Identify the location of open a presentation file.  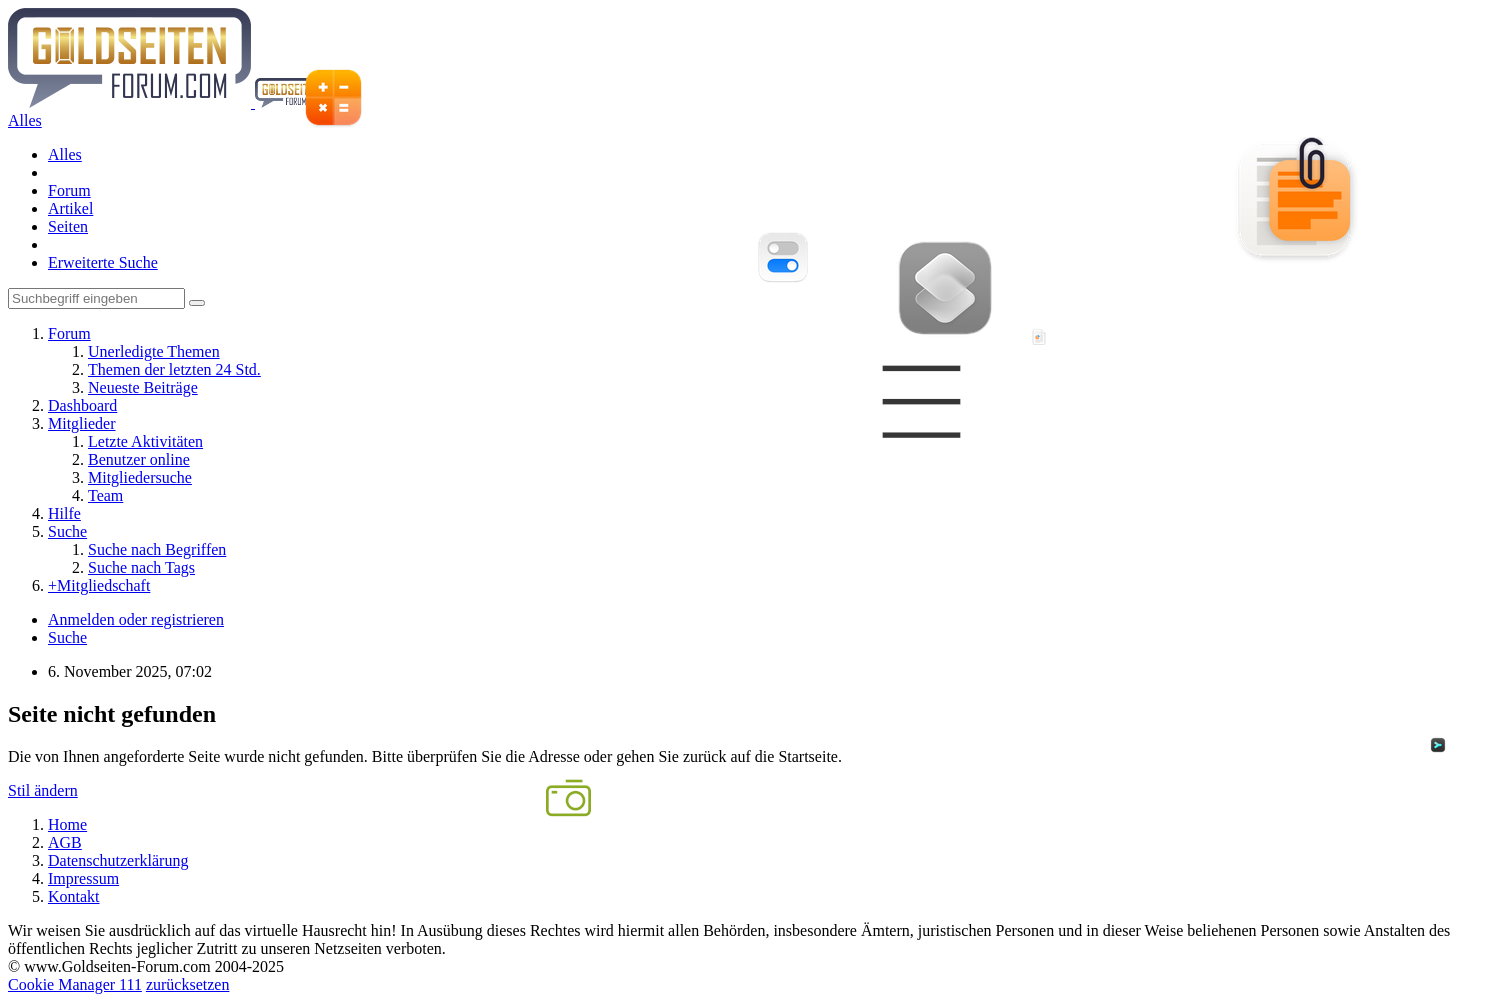
(1039, 337).